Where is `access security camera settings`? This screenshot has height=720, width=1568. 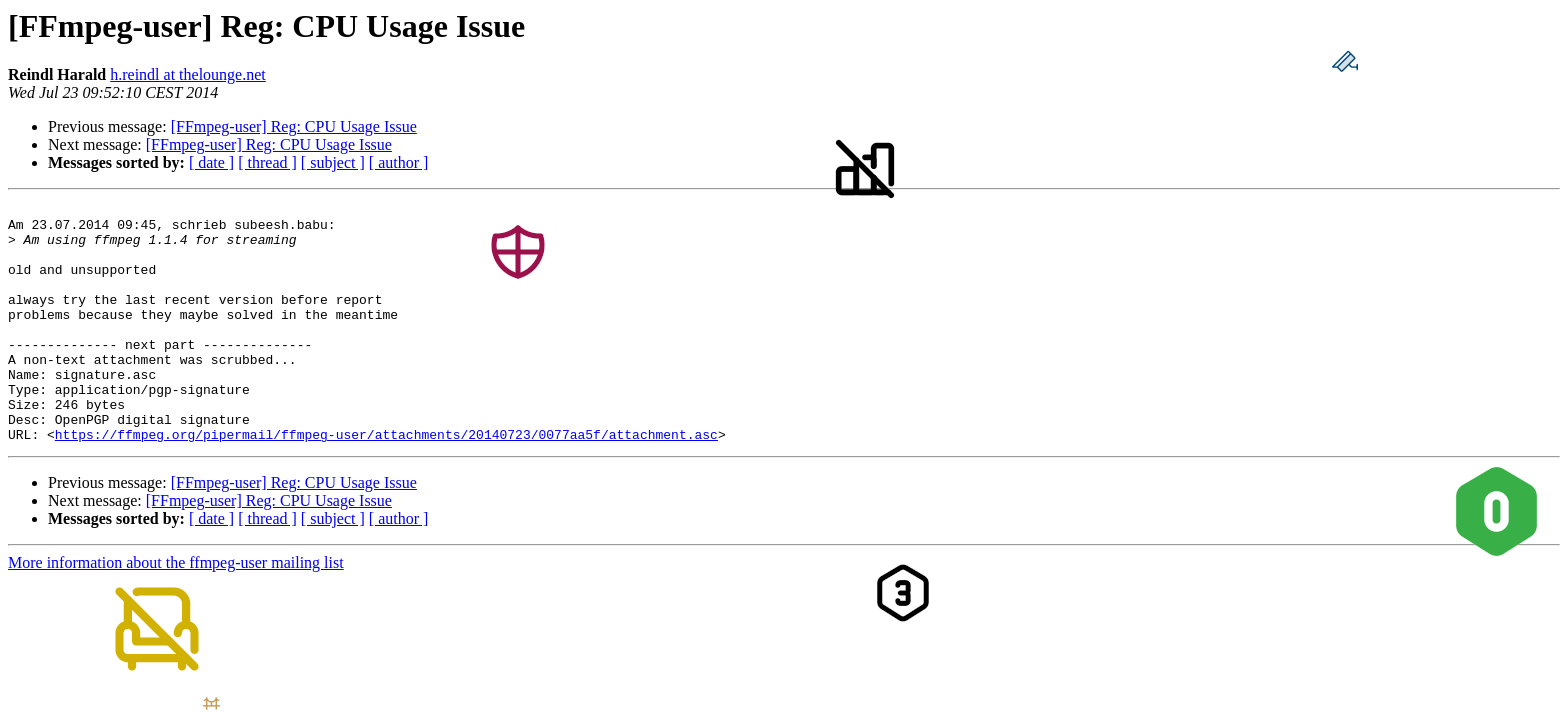
access security camera settings is located at coordinates (1345, 63).